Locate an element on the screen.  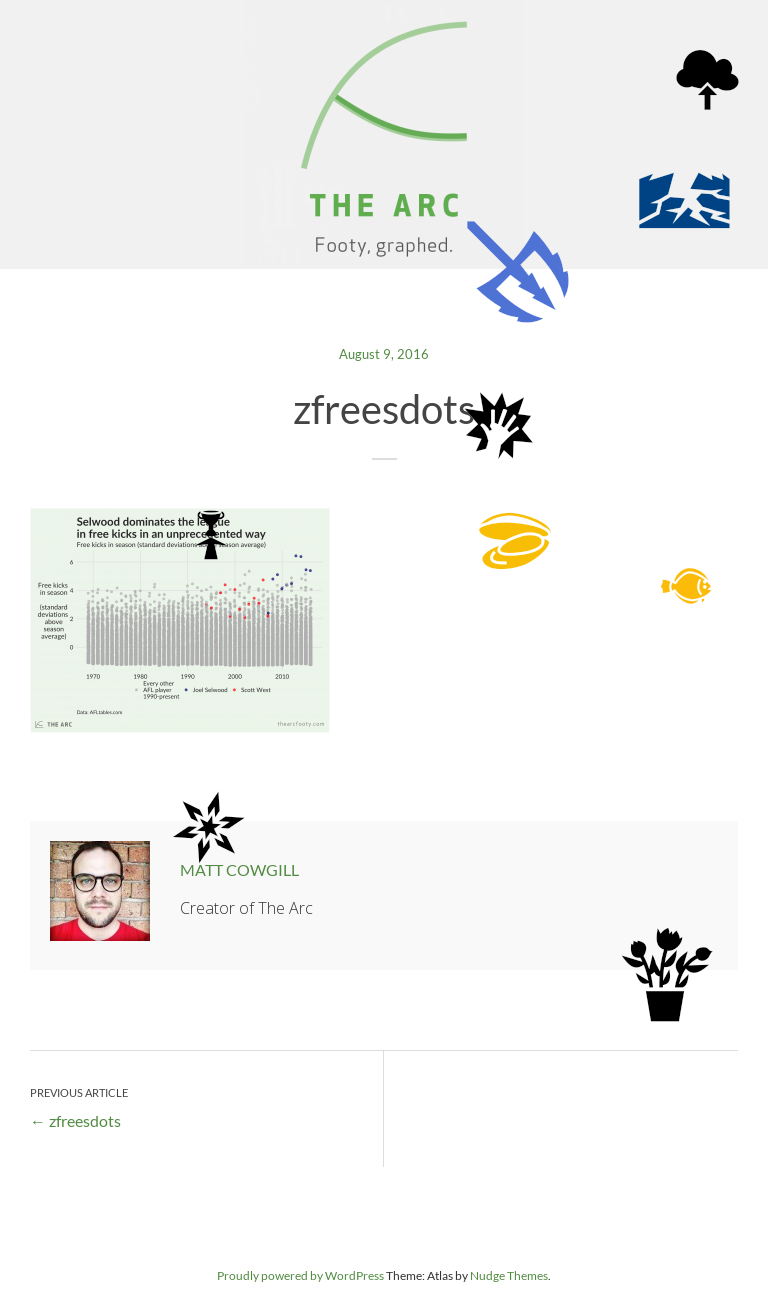
trigger an earthquake or ground attack ability is located at coordinates (684, 183).